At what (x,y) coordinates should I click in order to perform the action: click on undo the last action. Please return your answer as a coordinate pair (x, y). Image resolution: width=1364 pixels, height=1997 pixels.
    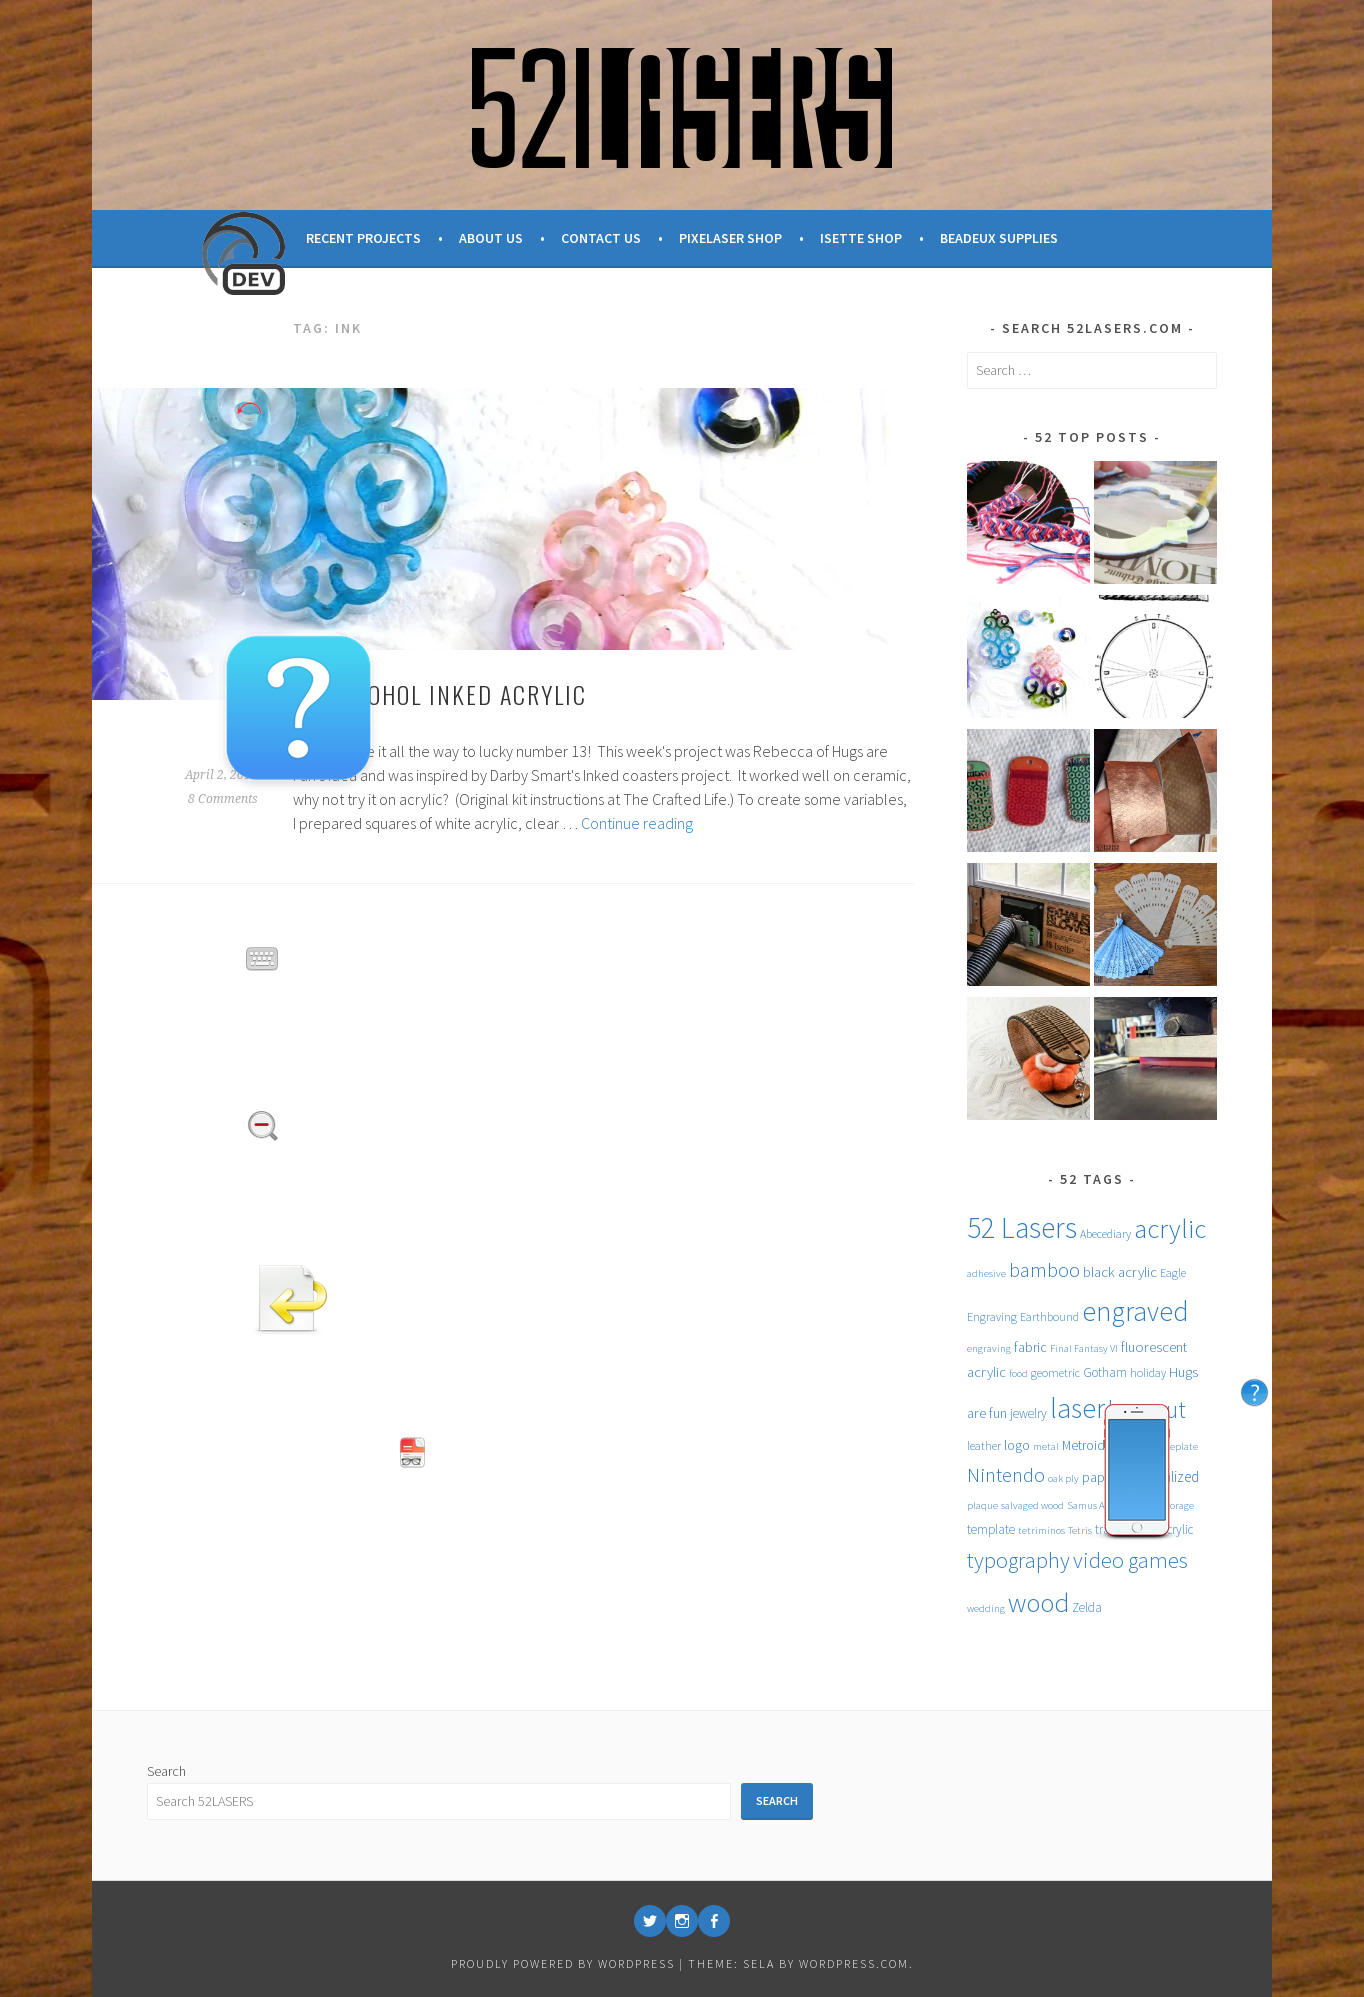
    Looking at the image, I should click on (250, 408).